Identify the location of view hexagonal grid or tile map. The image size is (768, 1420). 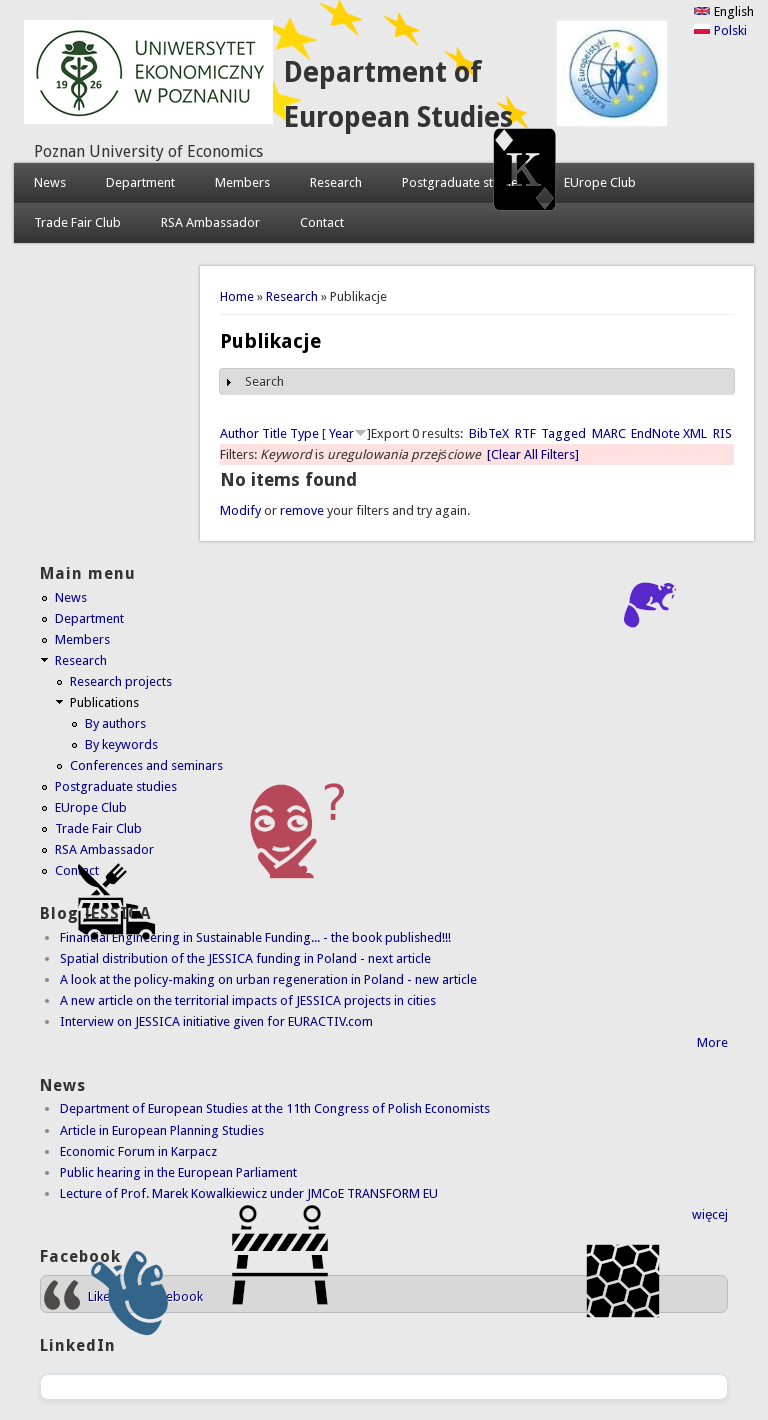
(623, 1281).